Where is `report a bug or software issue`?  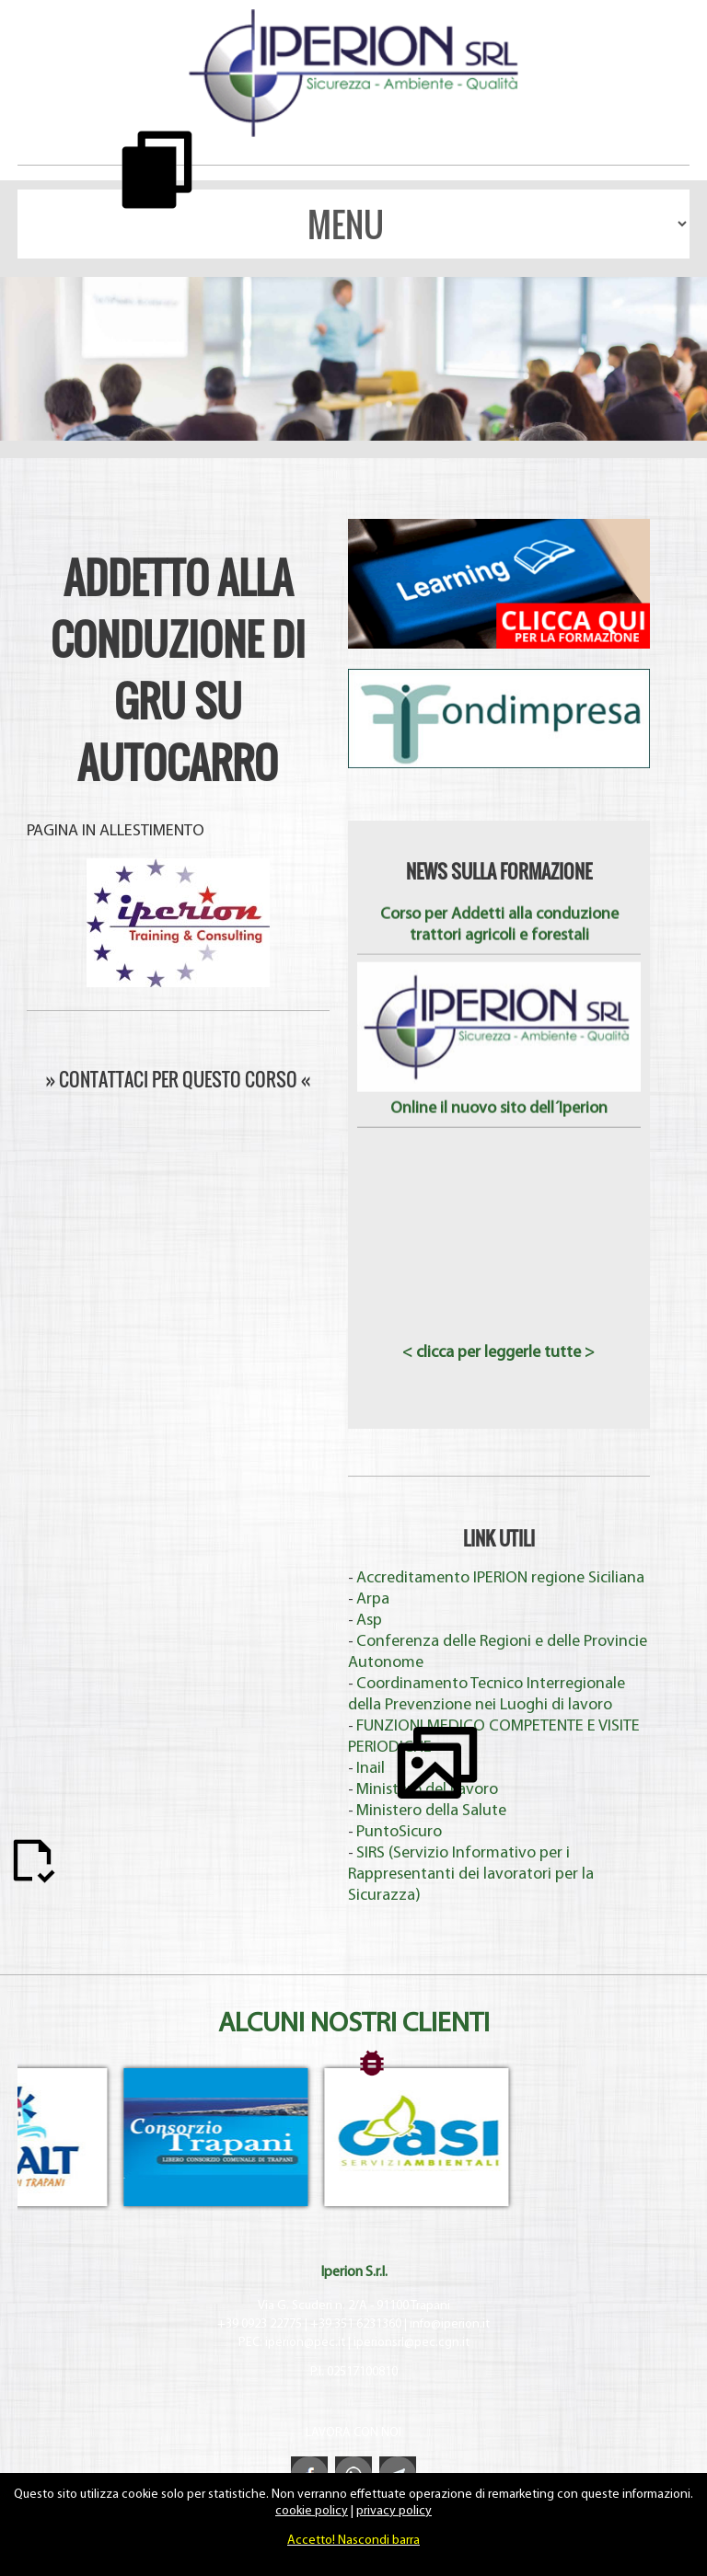
report a bug or software issue is located at coordinates (372, 2063).